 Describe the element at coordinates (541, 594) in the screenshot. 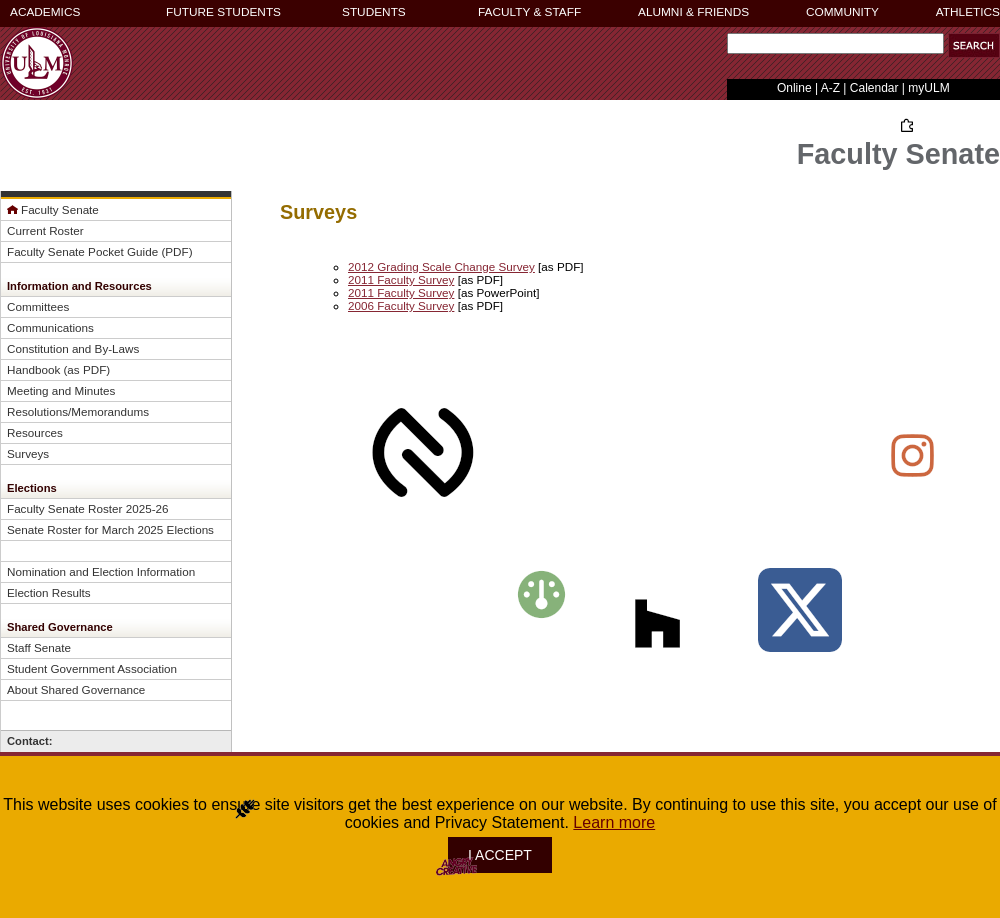

I see `view current performance or speed level` at that location.